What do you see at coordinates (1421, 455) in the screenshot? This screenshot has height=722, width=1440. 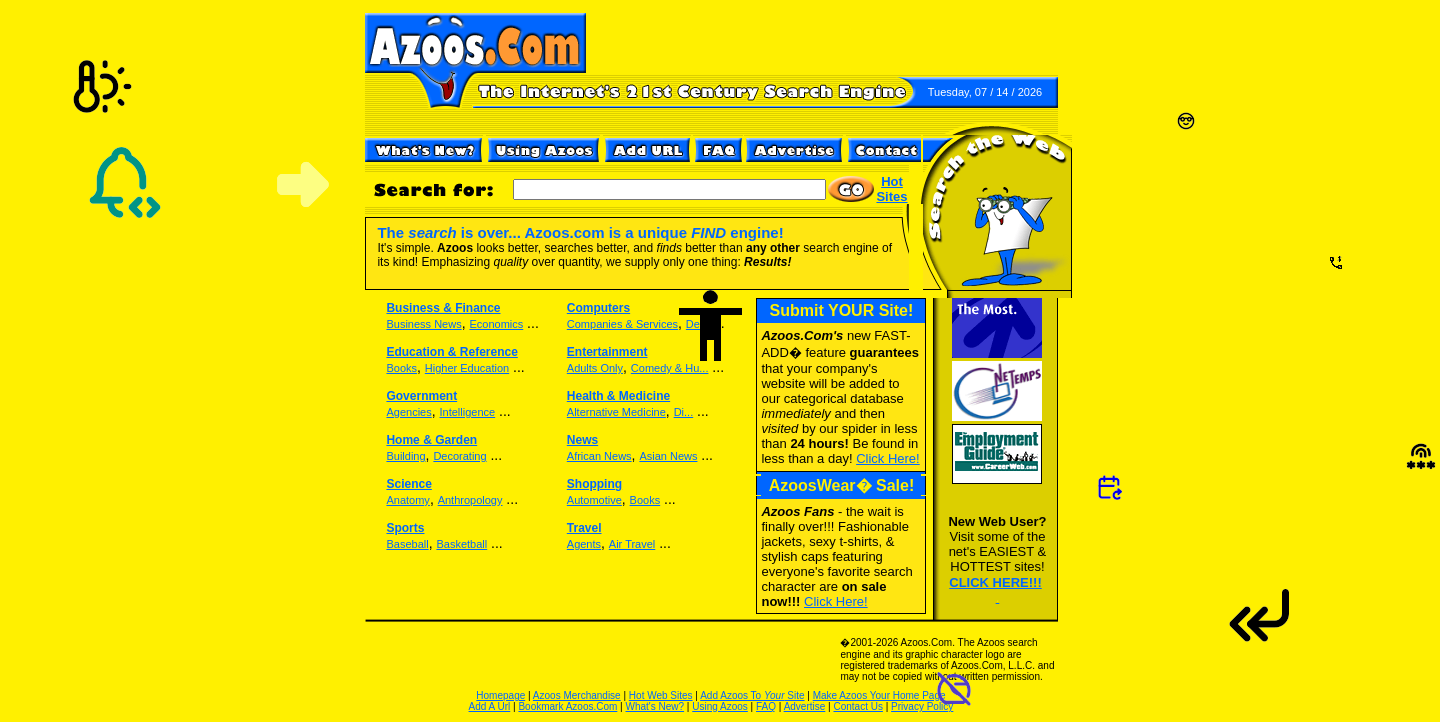 I see `enable fingerprint authentication` at bounding box center [1421, 455].